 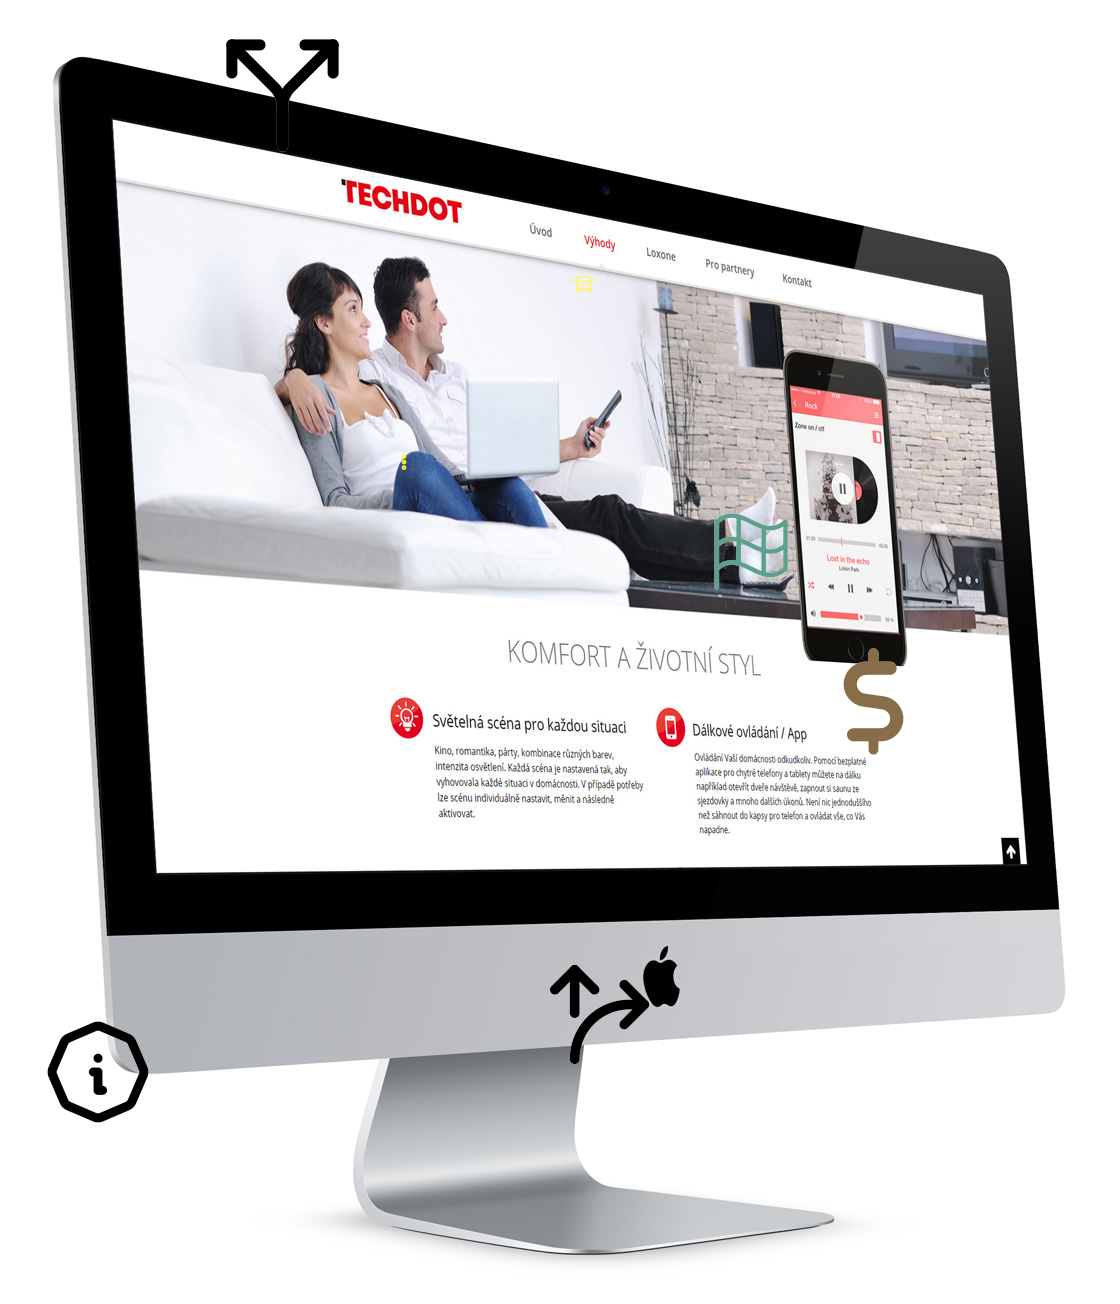 What do you see at coordinates (404, 462) in the screenshot?
I see `open more options menu` at bounding box center [404, 462].